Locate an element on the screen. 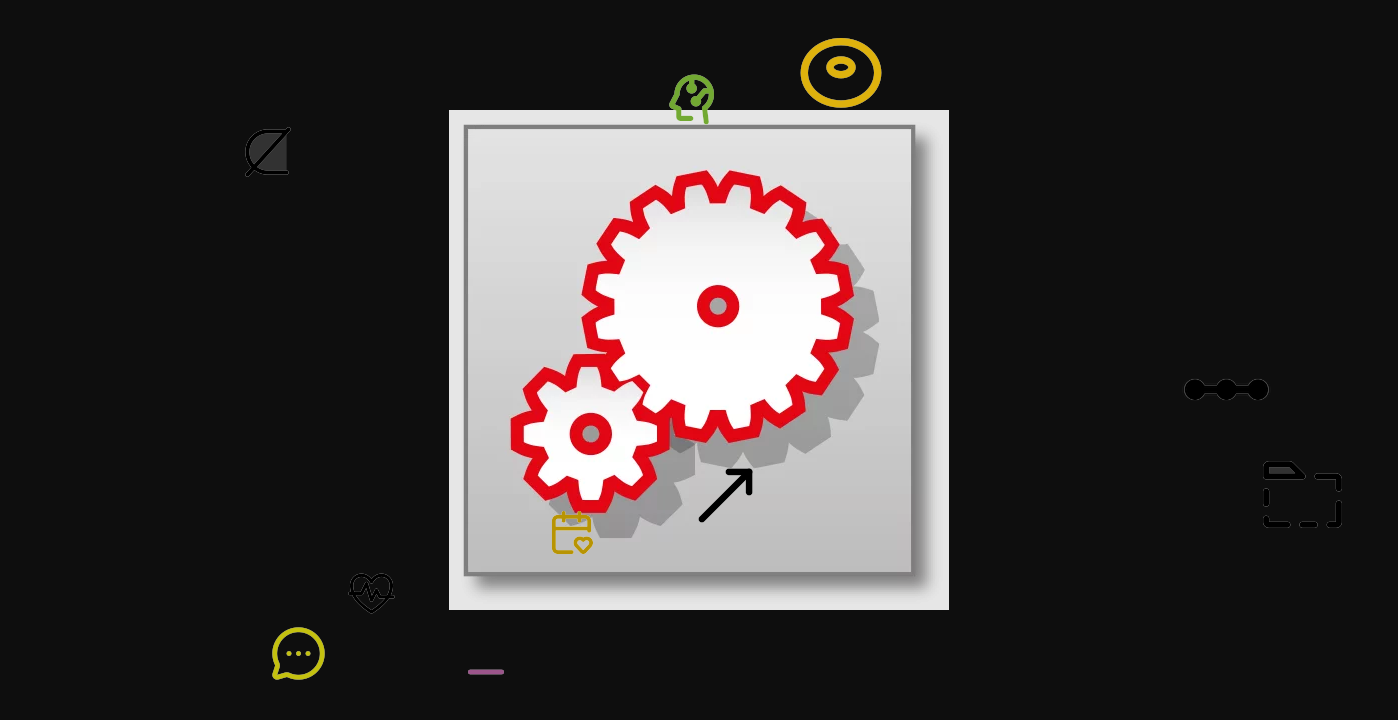 Image resolution: width=1398 pixels, height=720 pixels. view favorite or liked events is located at coordinates (571, 532).